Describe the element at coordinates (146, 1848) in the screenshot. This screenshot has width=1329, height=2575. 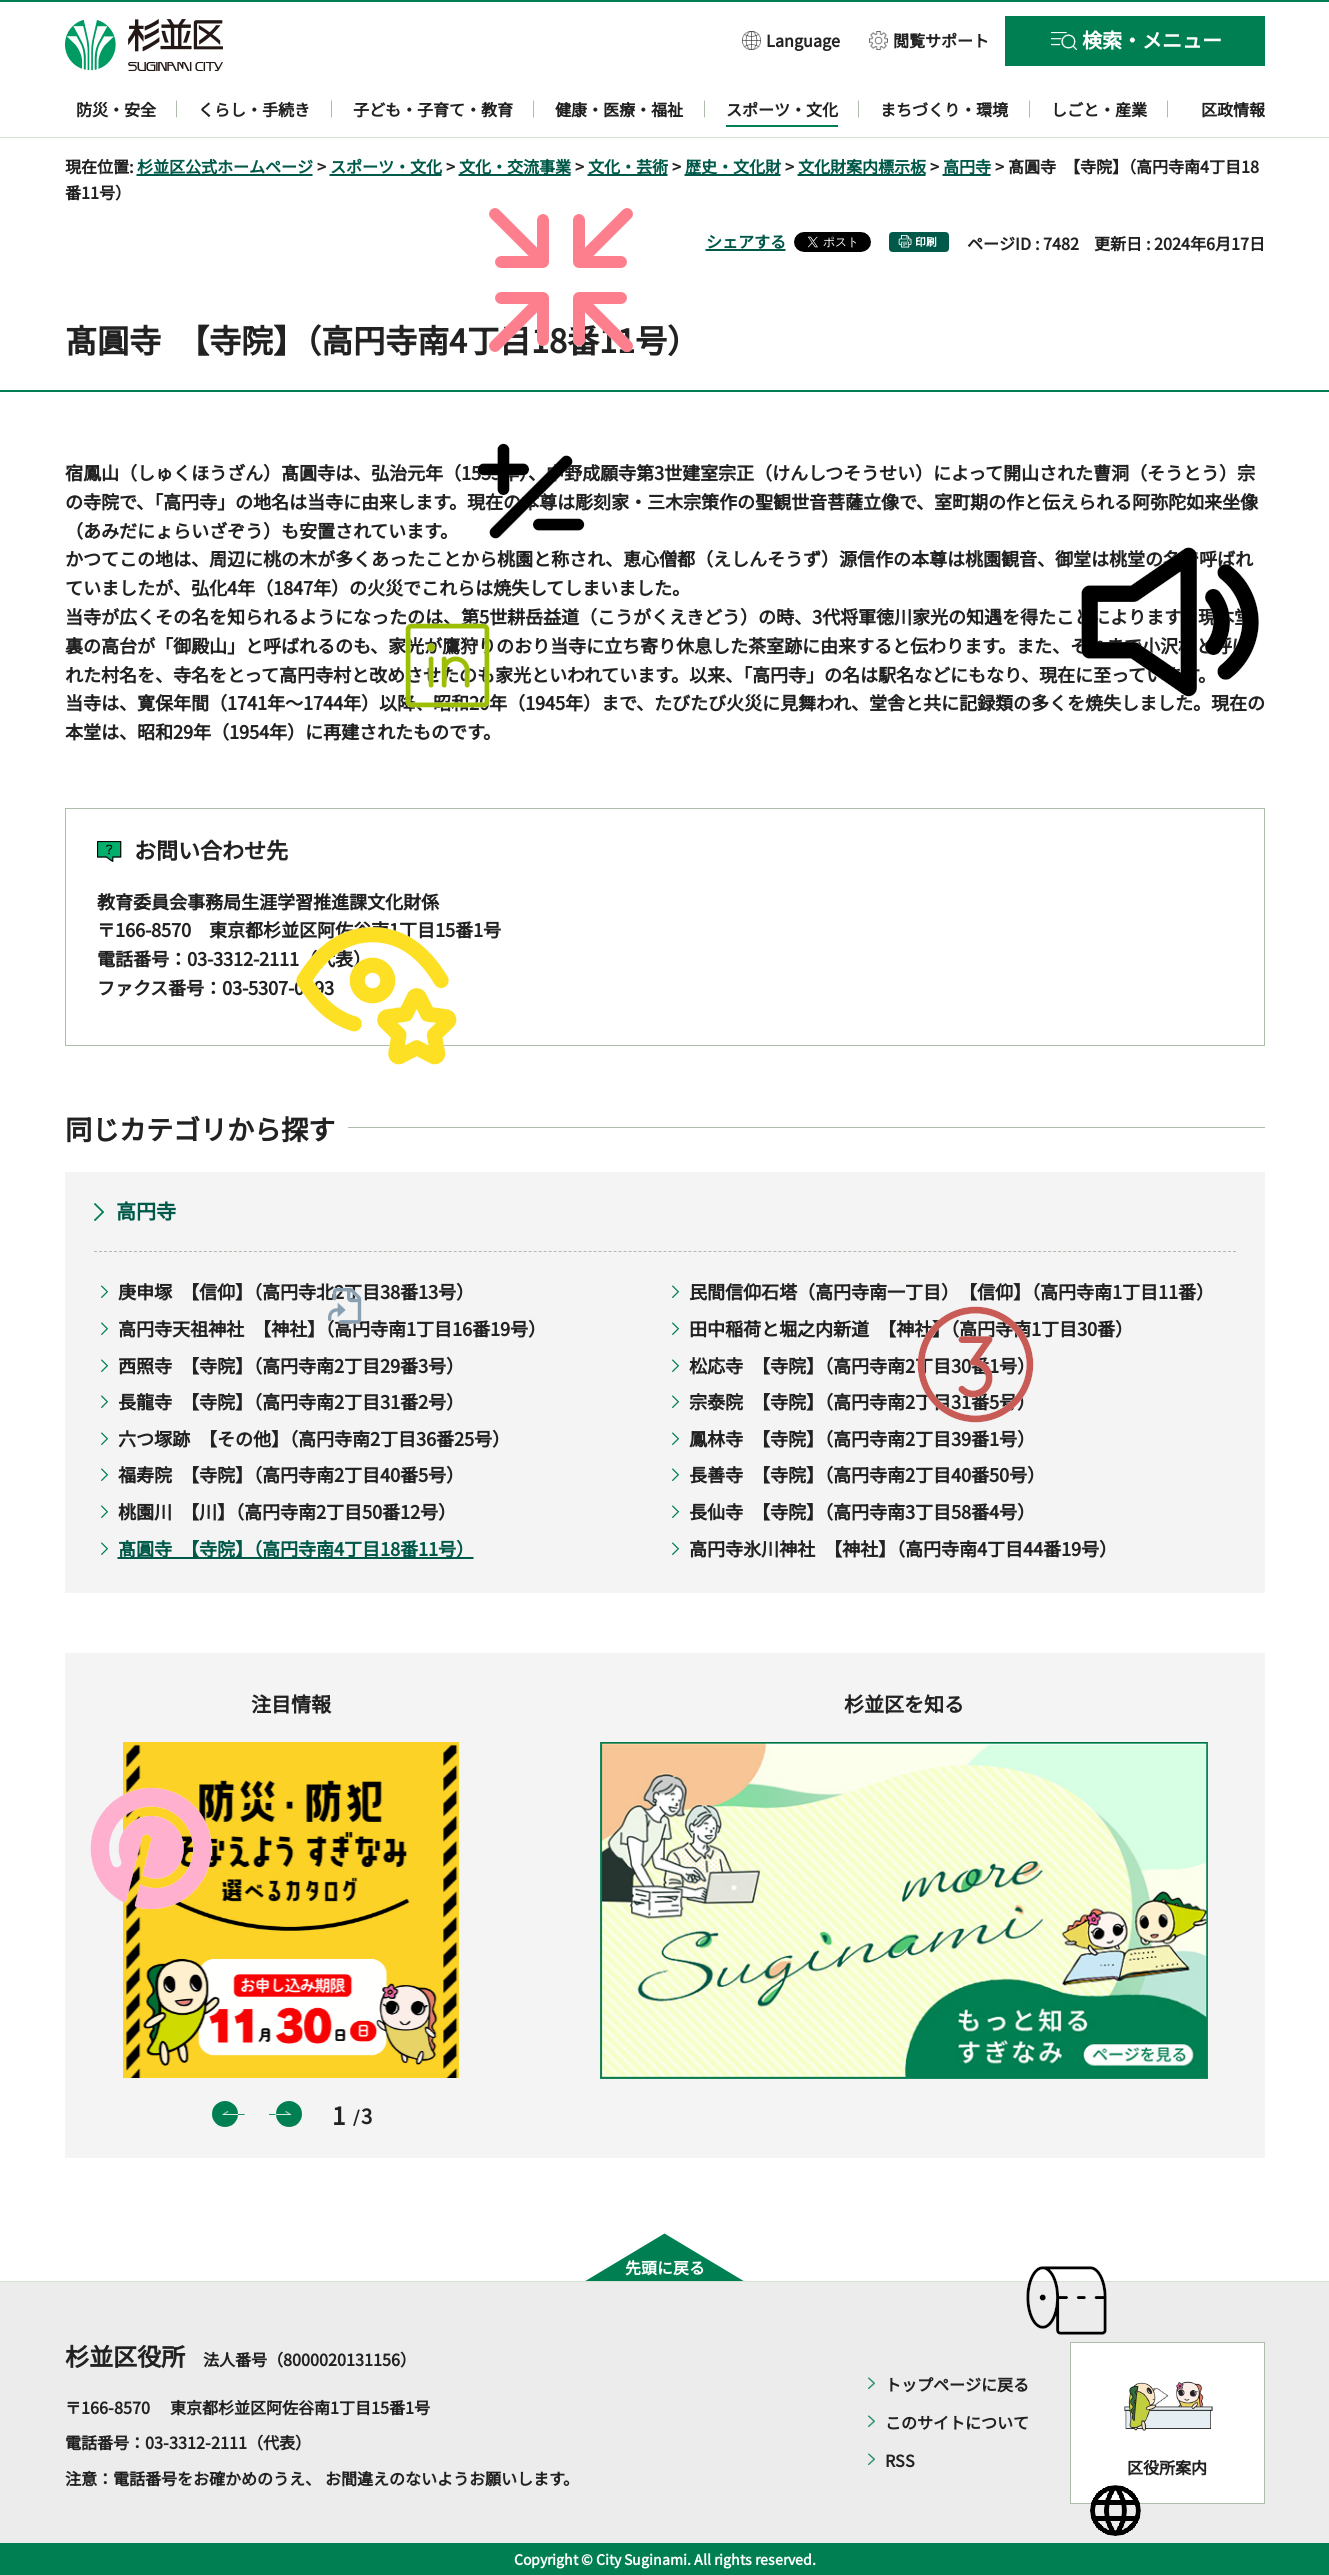
I see `open Pinterest app` at that location.